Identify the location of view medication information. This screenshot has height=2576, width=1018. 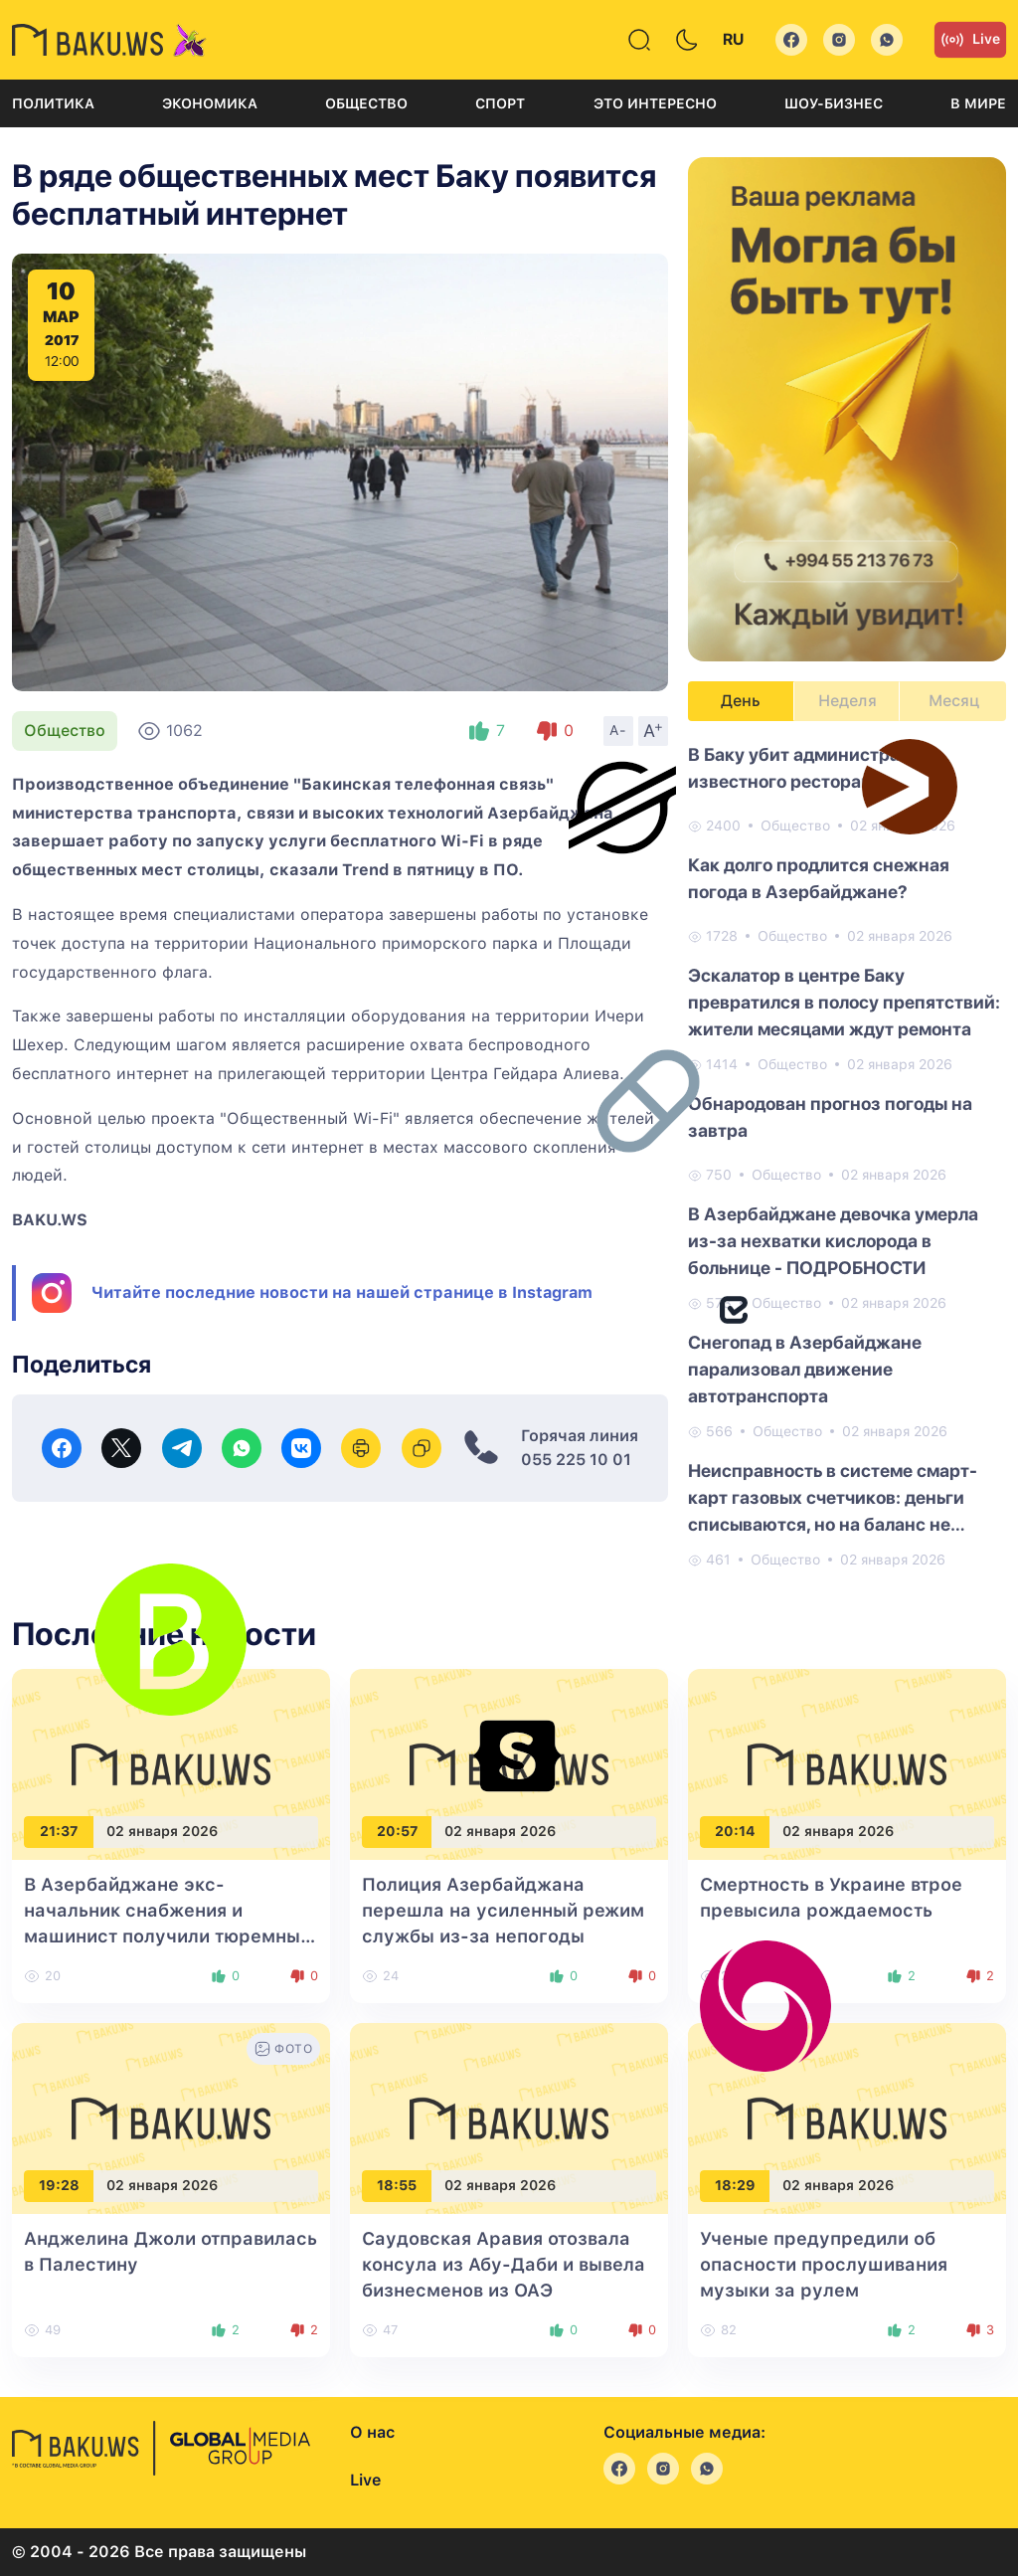
(648, 1101).